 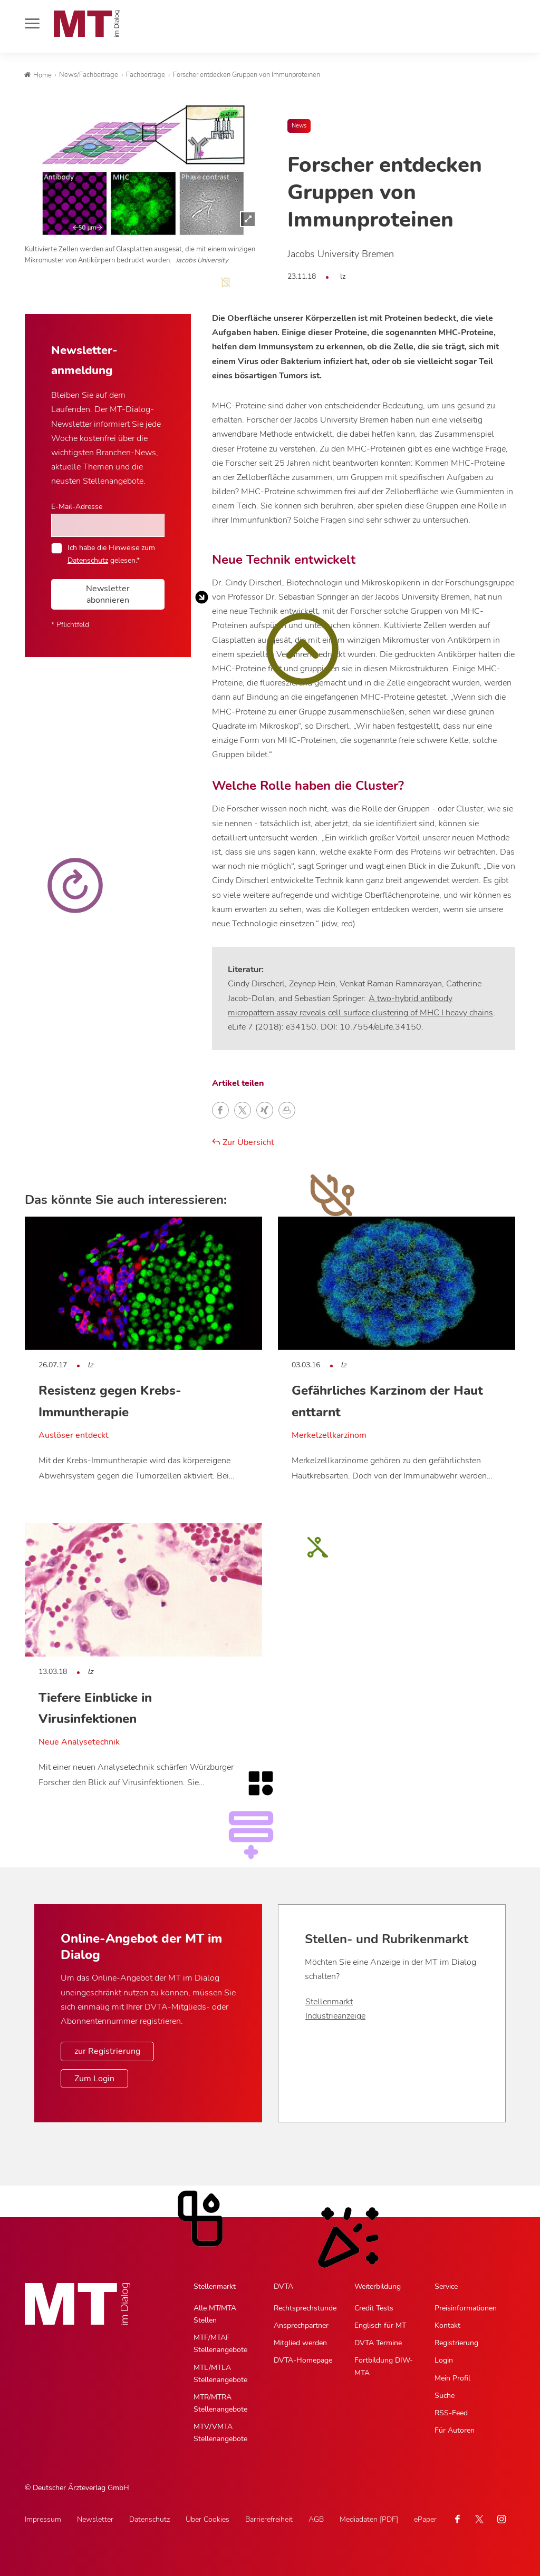 What do you see at coordinates (350, 2236) in the screenshot?
I see `celebration or success notification` at bounding box center [350, 2236].